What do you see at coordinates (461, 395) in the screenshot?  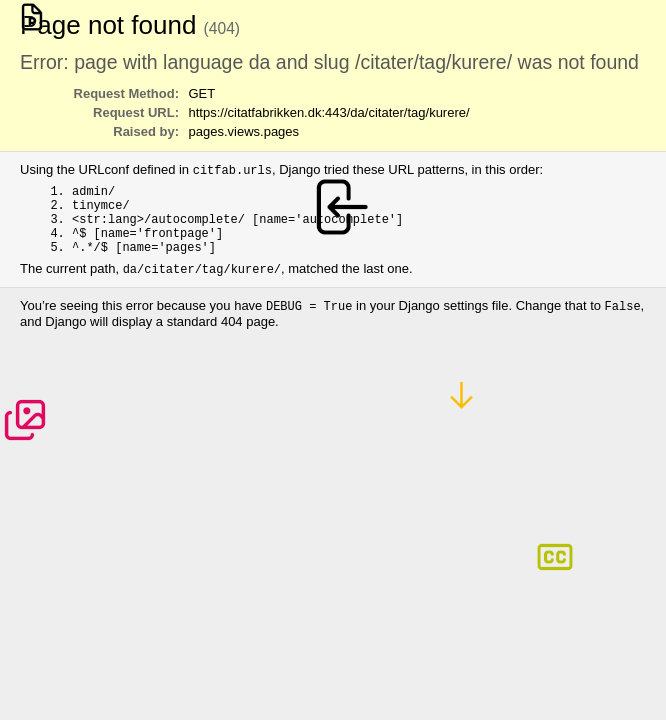 I see `scroll down or view more content` at bounding box center [461, 395].